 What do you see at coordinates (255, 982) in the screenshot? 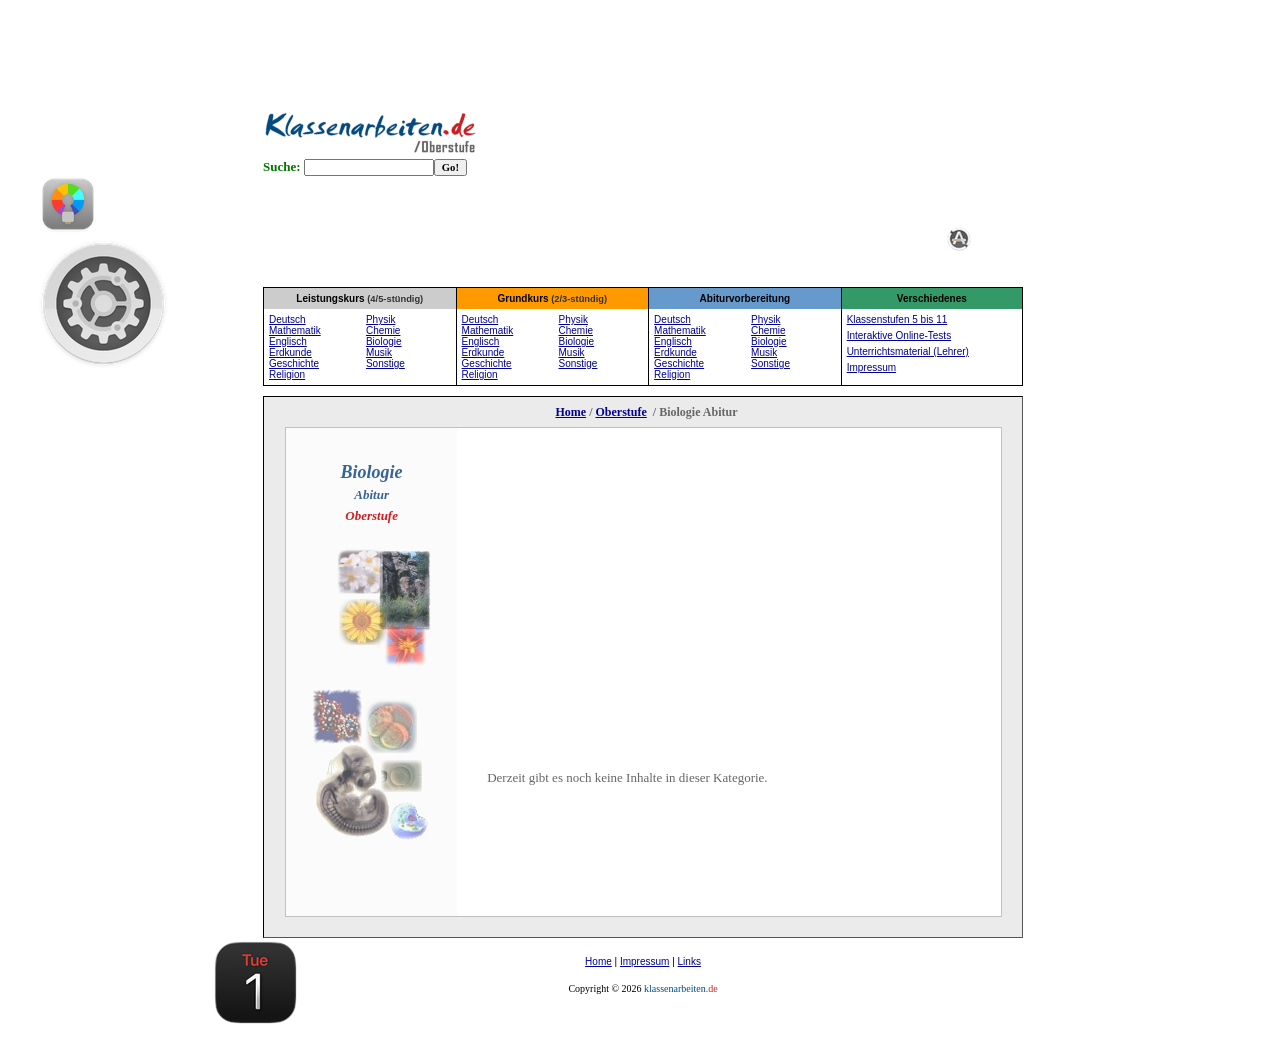
I see `open the calendar app` at bounding box center [255, 982].